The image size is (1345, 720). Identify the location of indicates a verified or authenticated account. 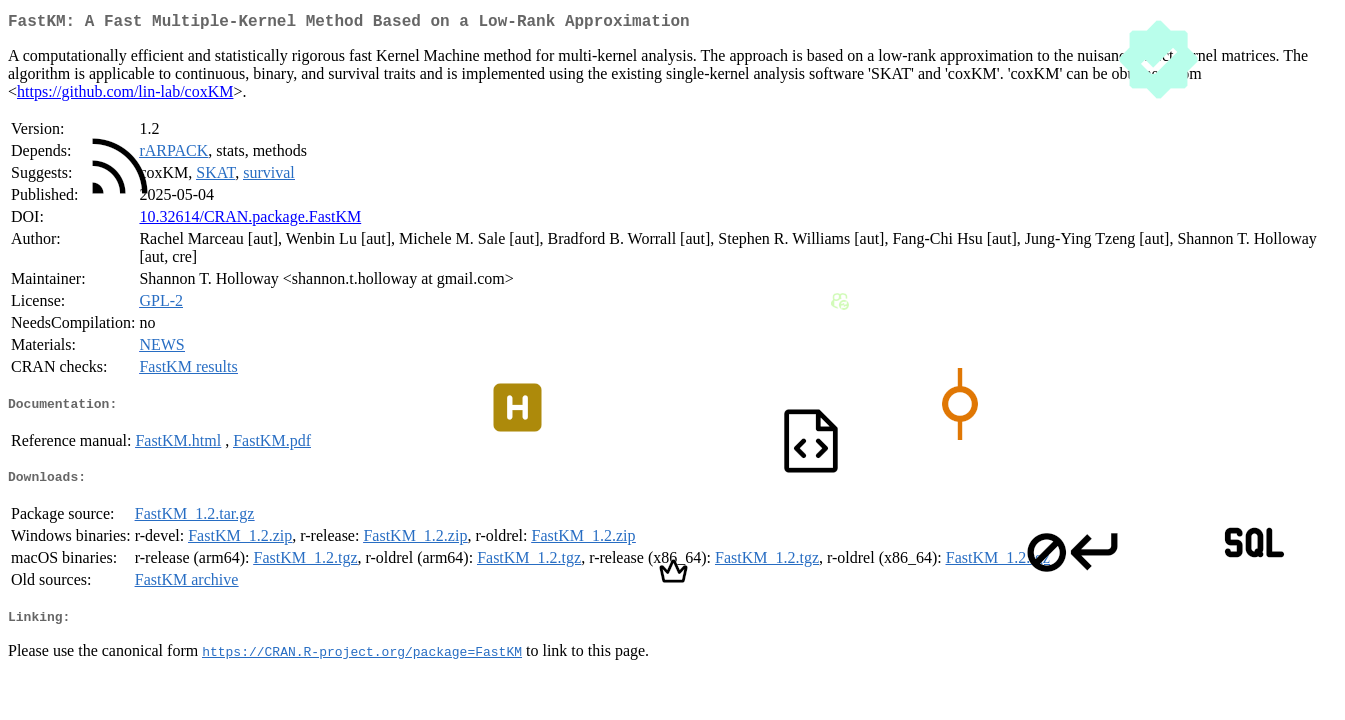
(1158, 59).